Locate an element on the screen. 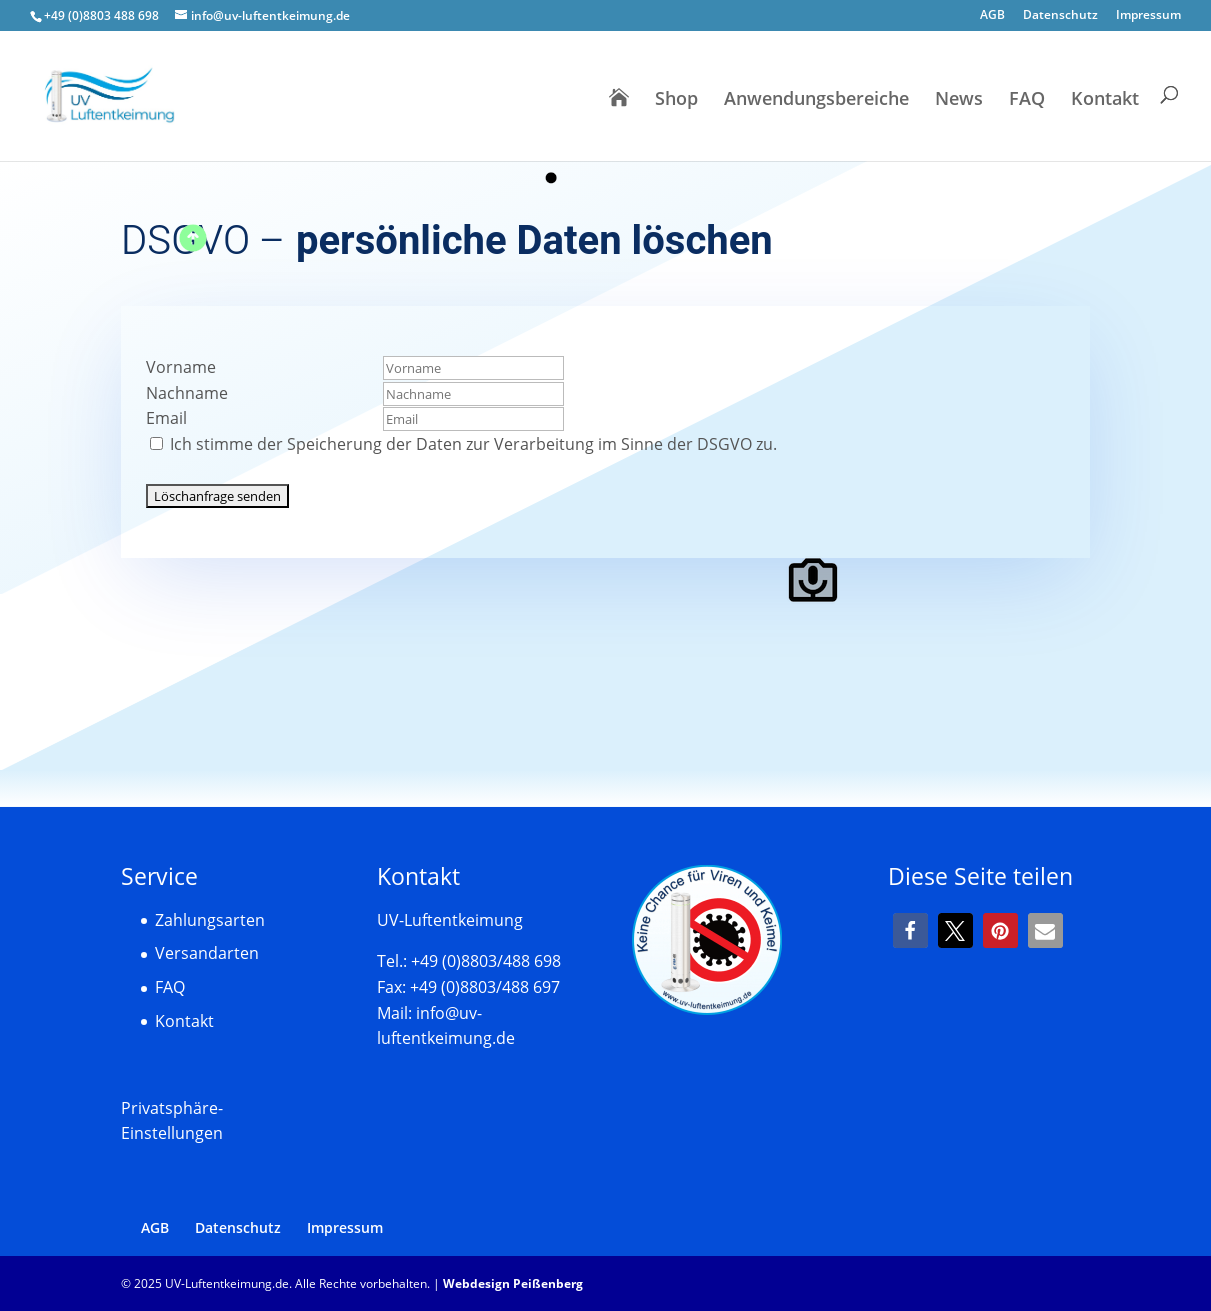  upload a file or content is located at coordinates (193, 238).